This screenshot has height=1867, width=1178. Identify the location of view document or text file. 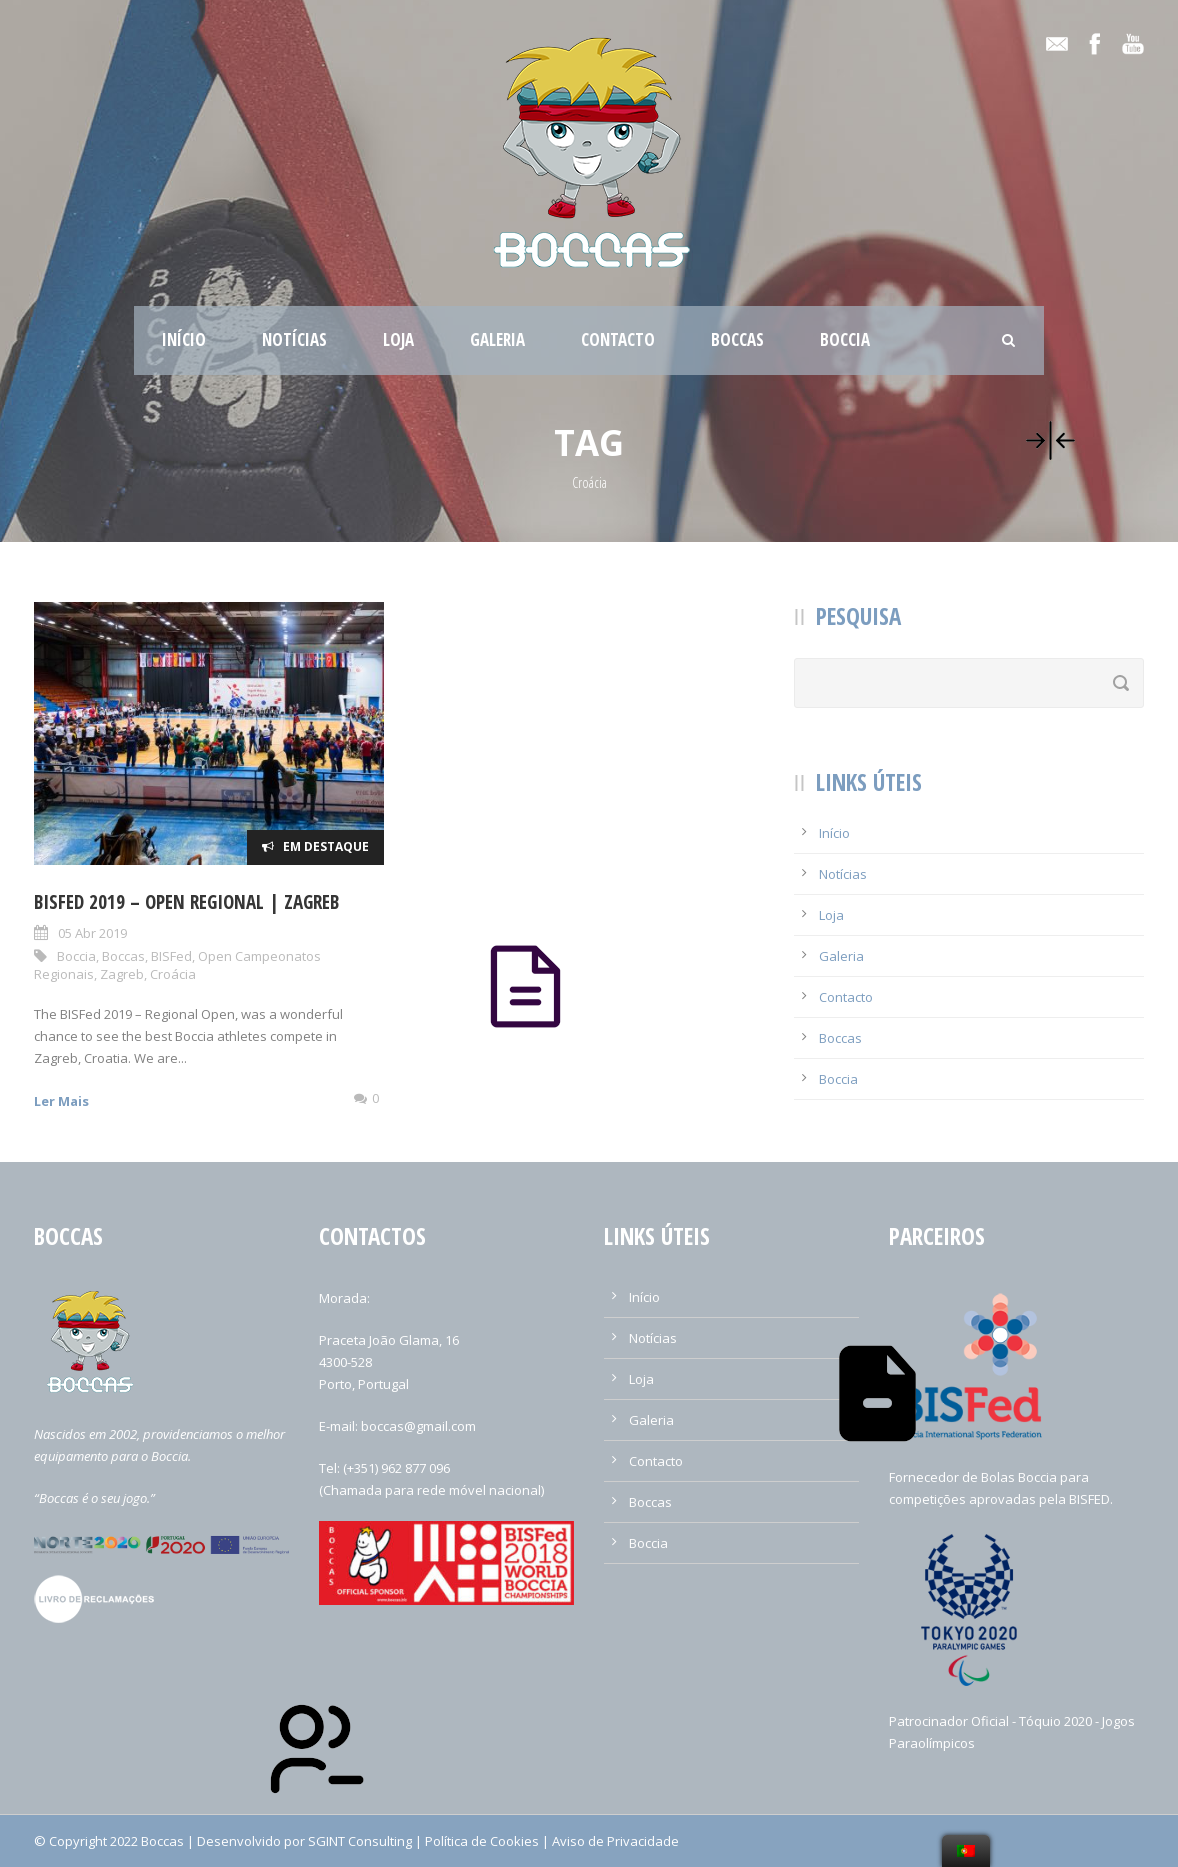
(525, 986).